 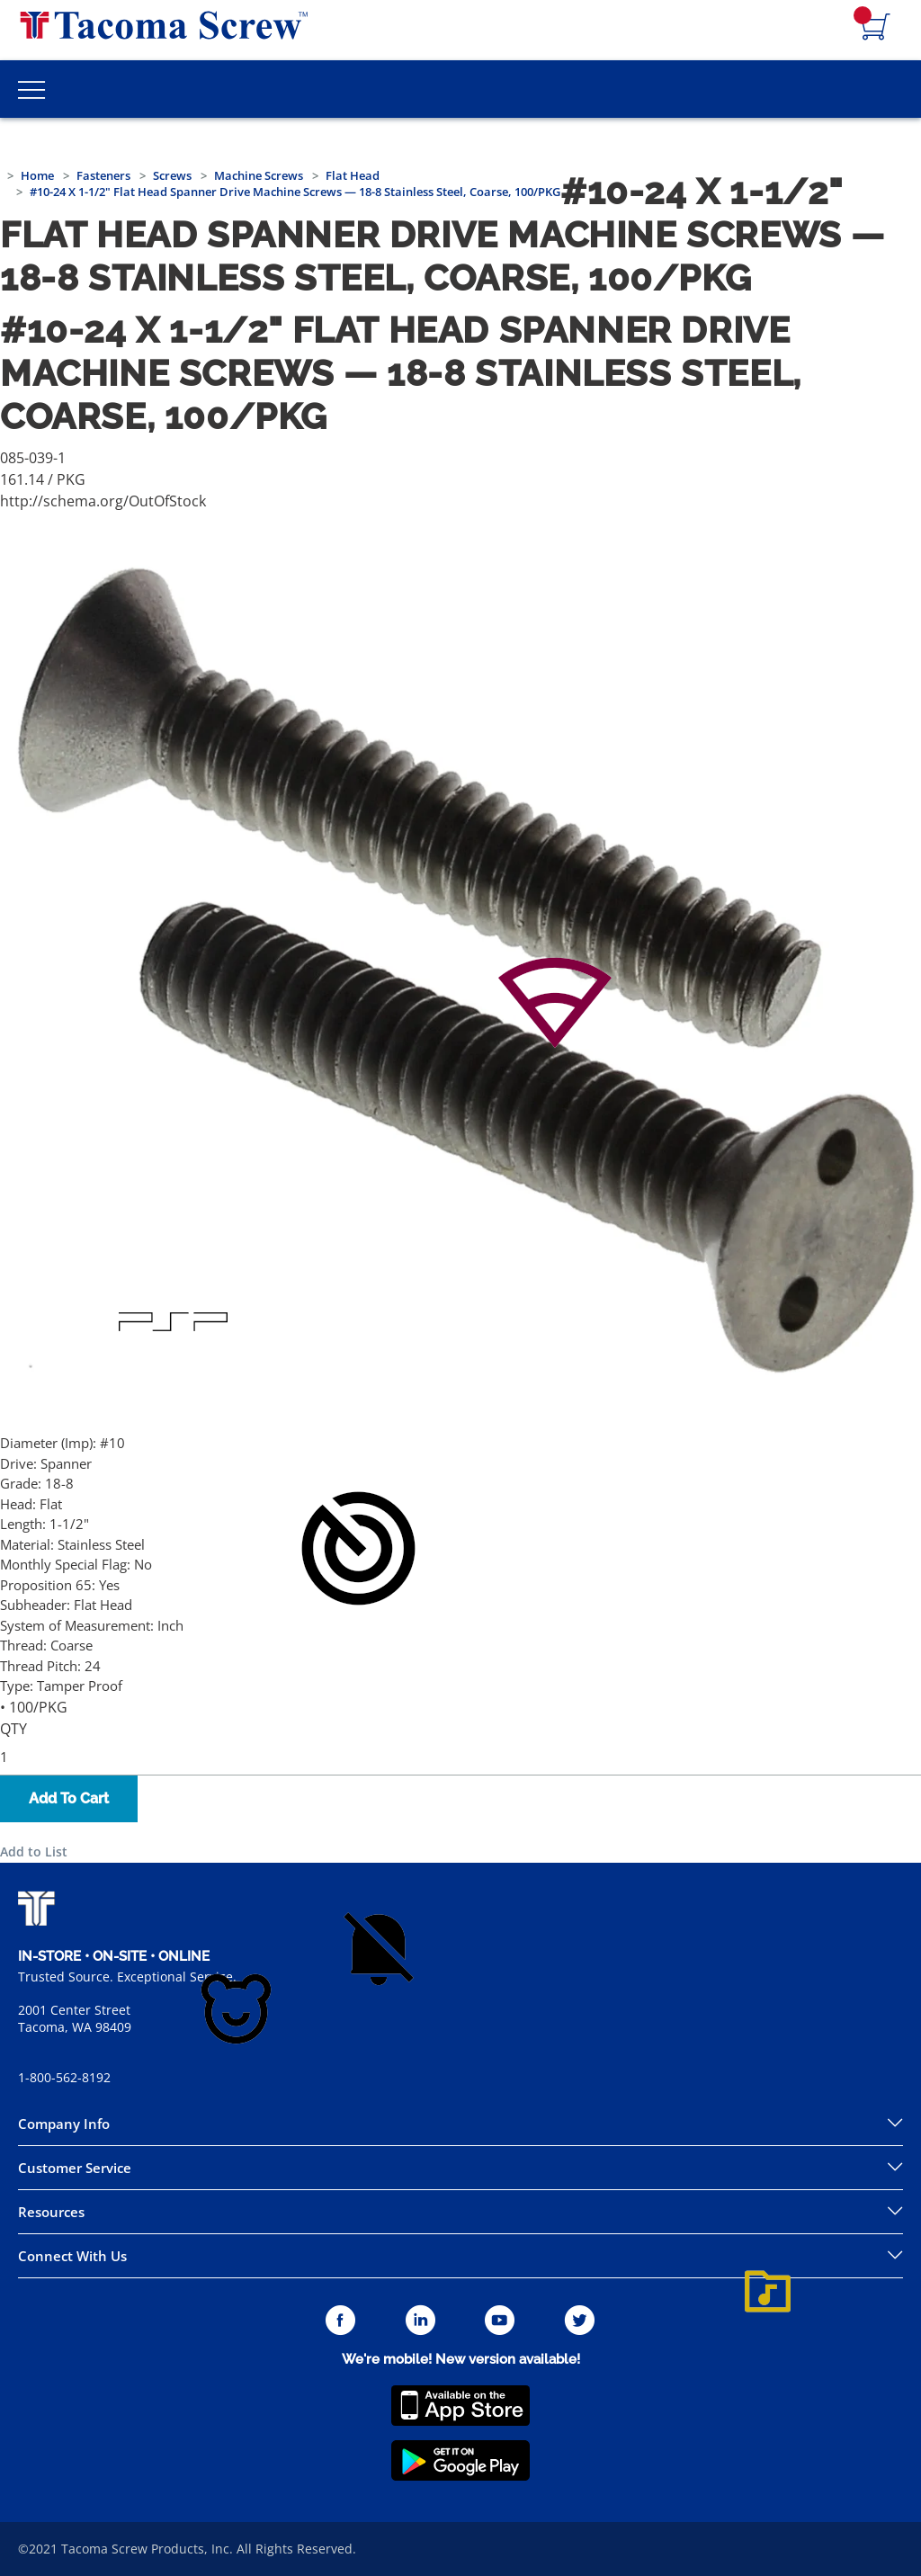 What do you see at coordinates (236, 2008) in the screenshot?
I see `select bear avatar or profile icon` at bounding box center [236, 2008].